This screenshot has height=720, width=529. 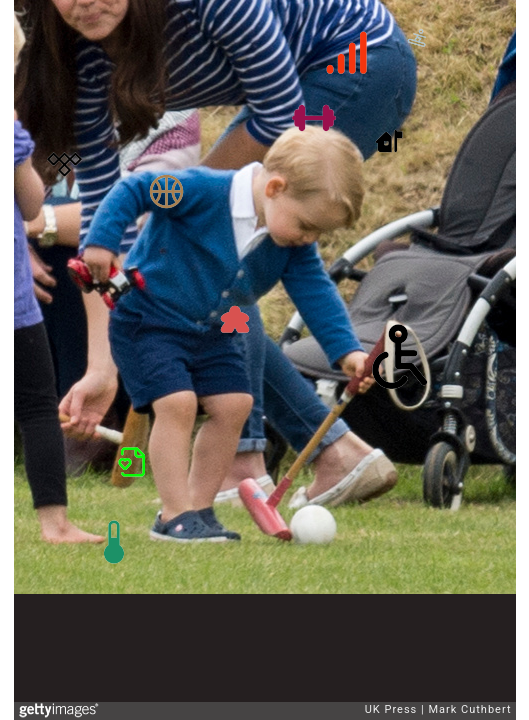 What do you see at coordinates (418, 38) in the screenshot?
I see `access snowboarding or winter sports content` at bounding box center [418, 38].